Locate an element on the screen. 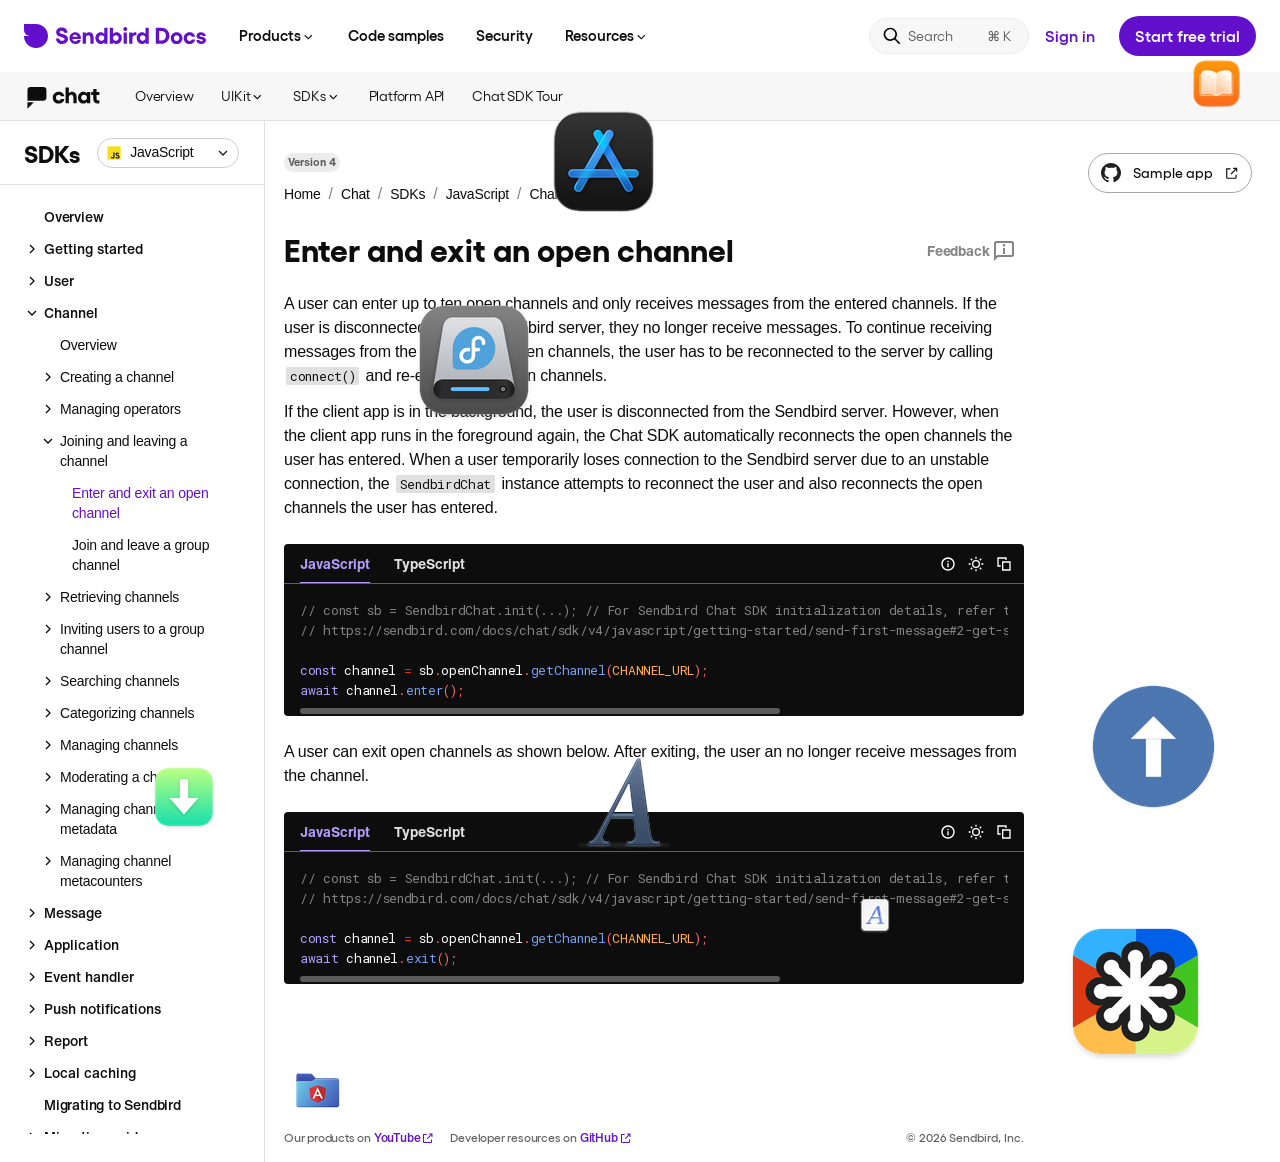  indicates a version control update is available is located at coordinates (1153, 746).